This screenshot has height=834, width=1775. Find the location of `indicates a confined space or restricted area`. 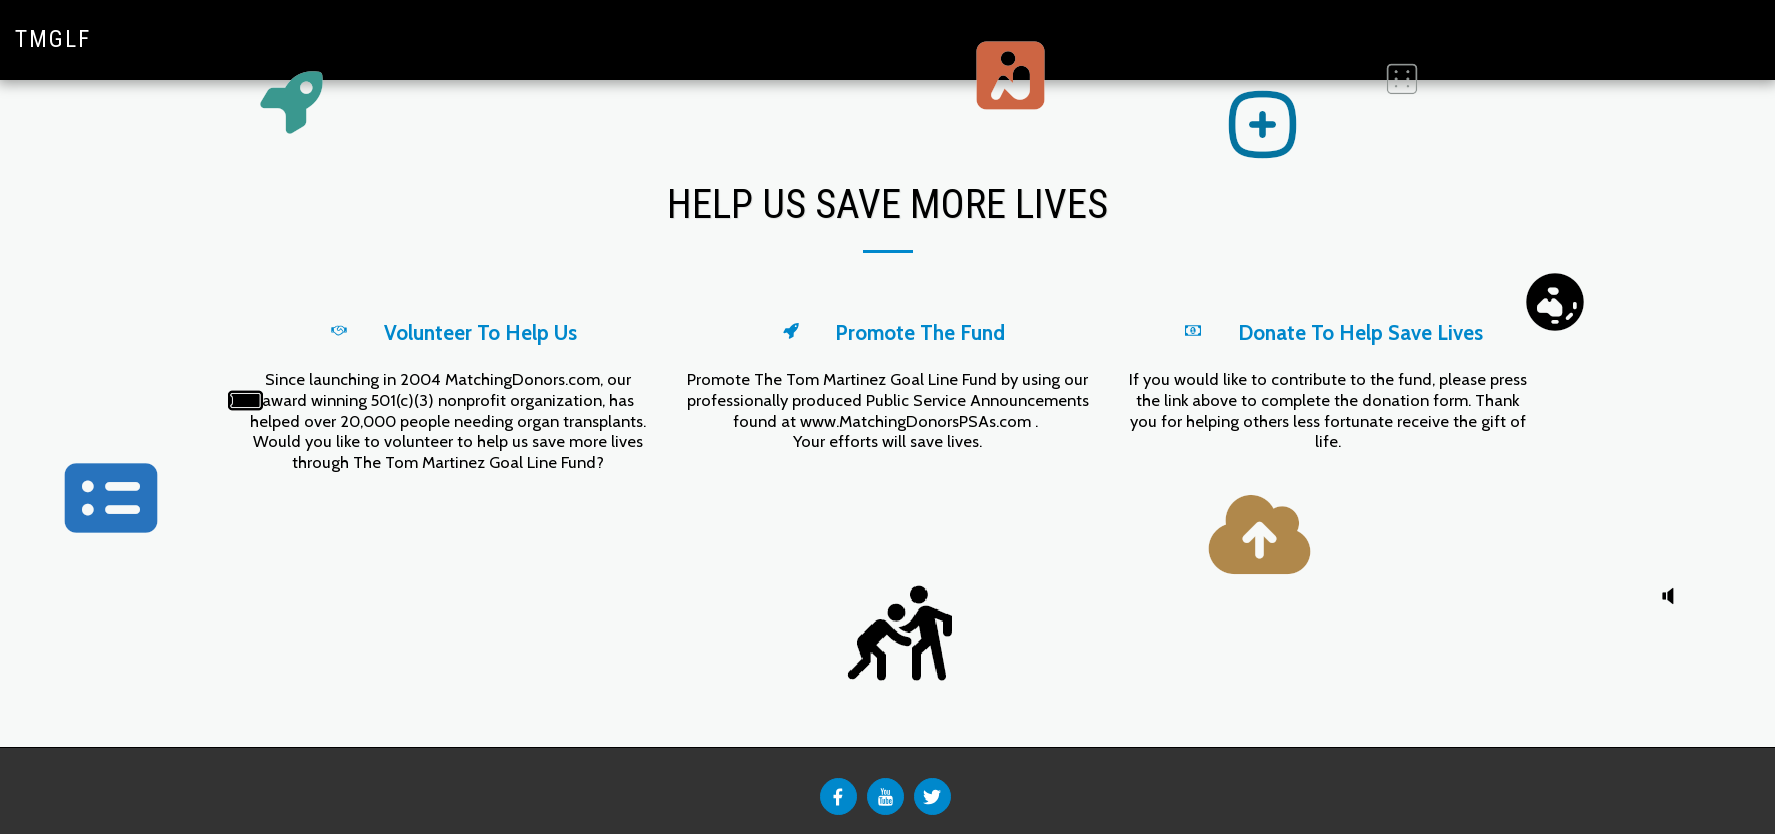

indicates a confined space or restricted area is located at coordinates (1010, 75).